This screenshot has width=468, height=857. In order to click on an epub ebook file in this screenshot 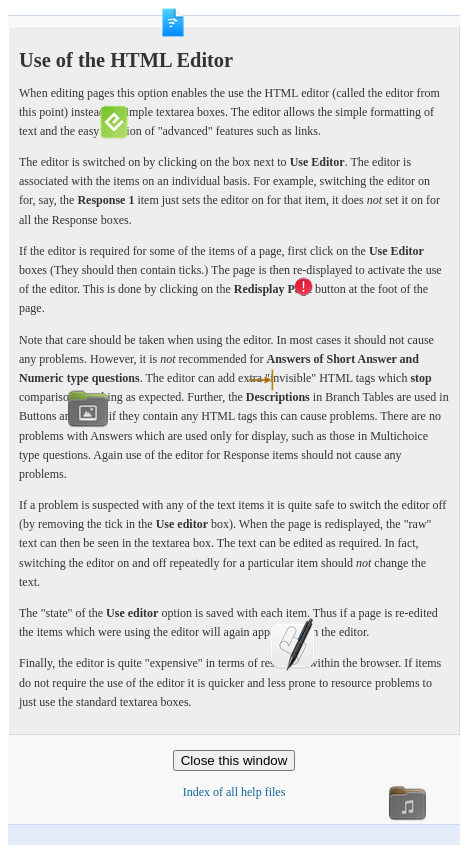, I will do `click(114, 122)`.